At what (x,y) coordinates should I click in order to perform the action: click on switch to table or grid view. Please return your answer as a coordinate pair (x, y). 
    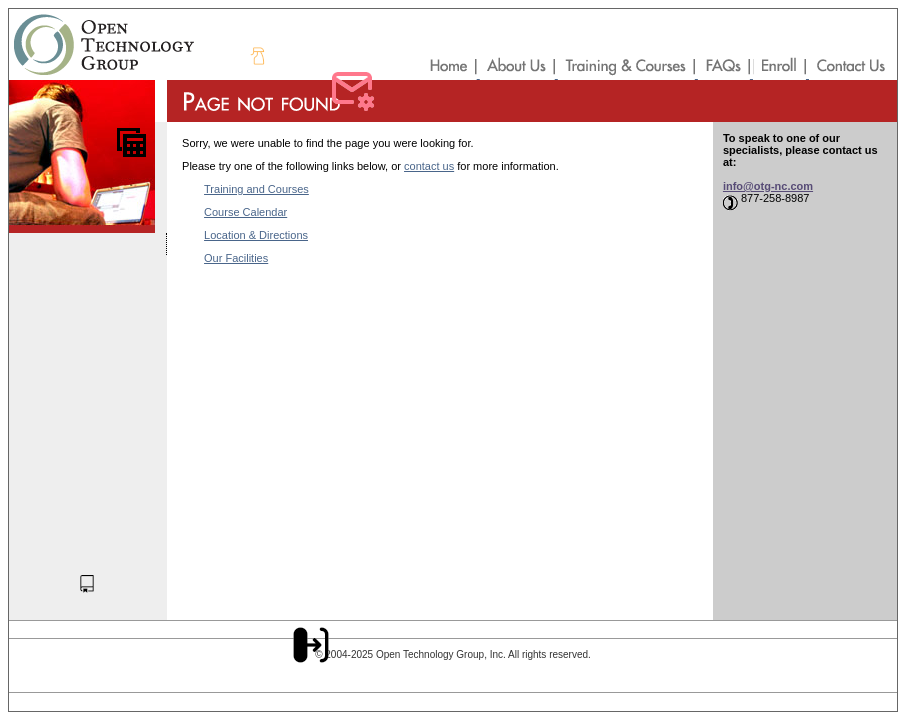
    Looking at the image, I should click on (131, 142).